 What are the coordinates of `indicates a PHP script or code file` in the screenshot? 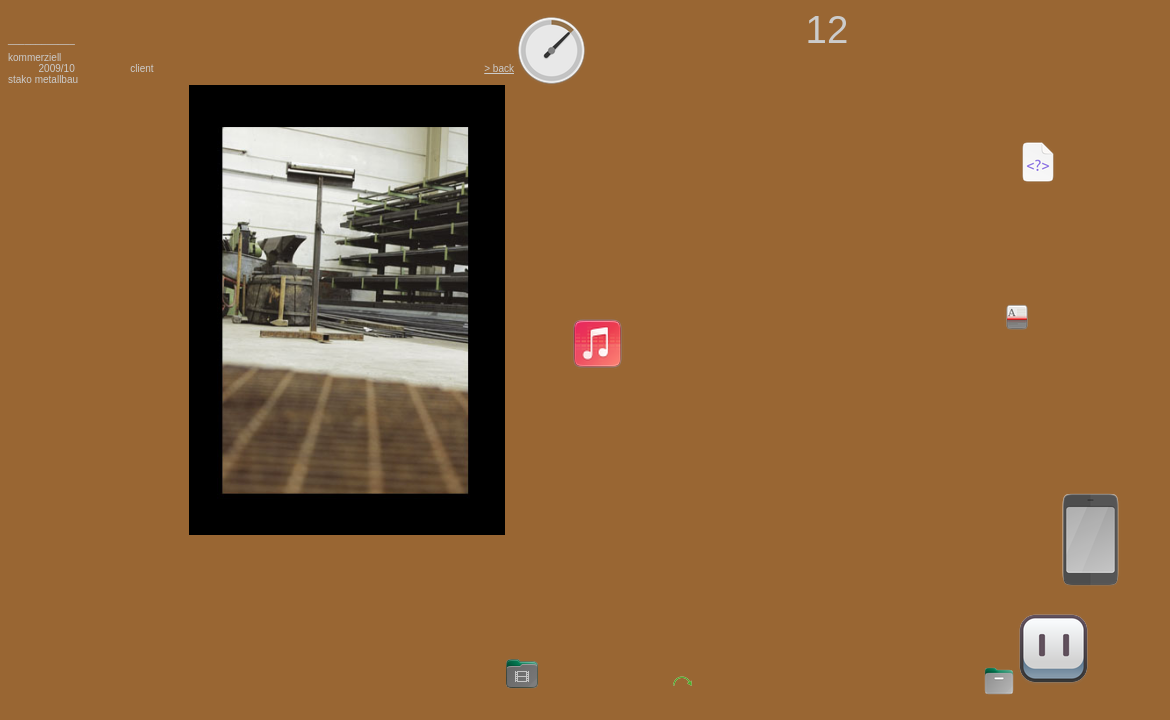 It's located at (1038, 162).